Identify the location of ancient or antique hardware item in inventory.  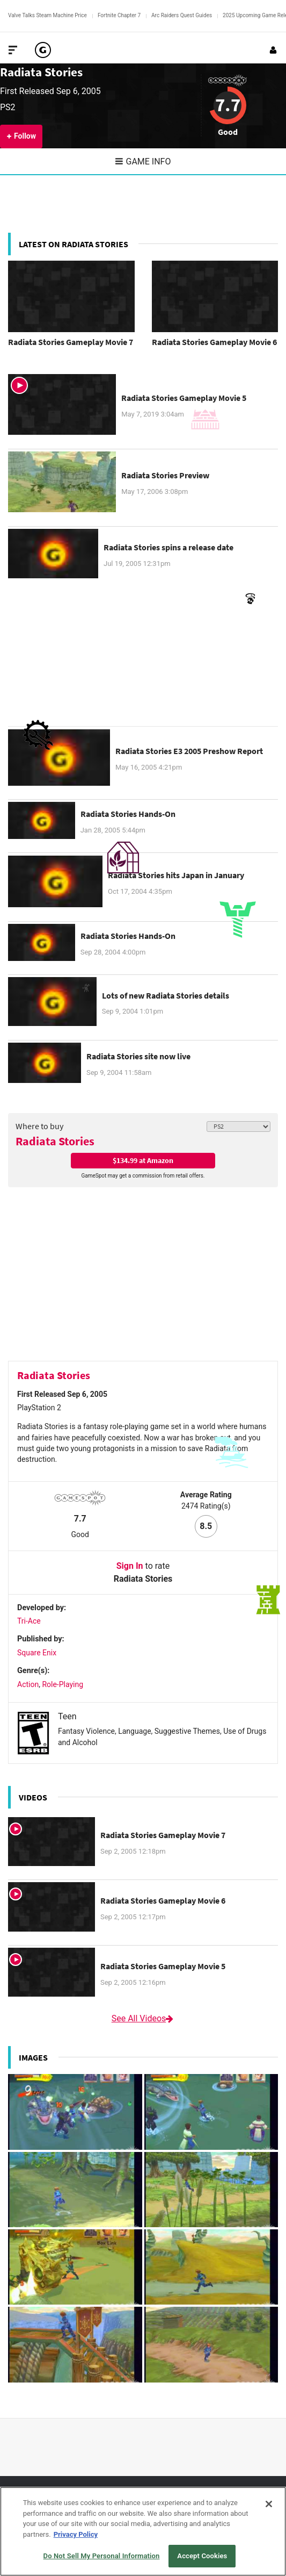
(238, 920).